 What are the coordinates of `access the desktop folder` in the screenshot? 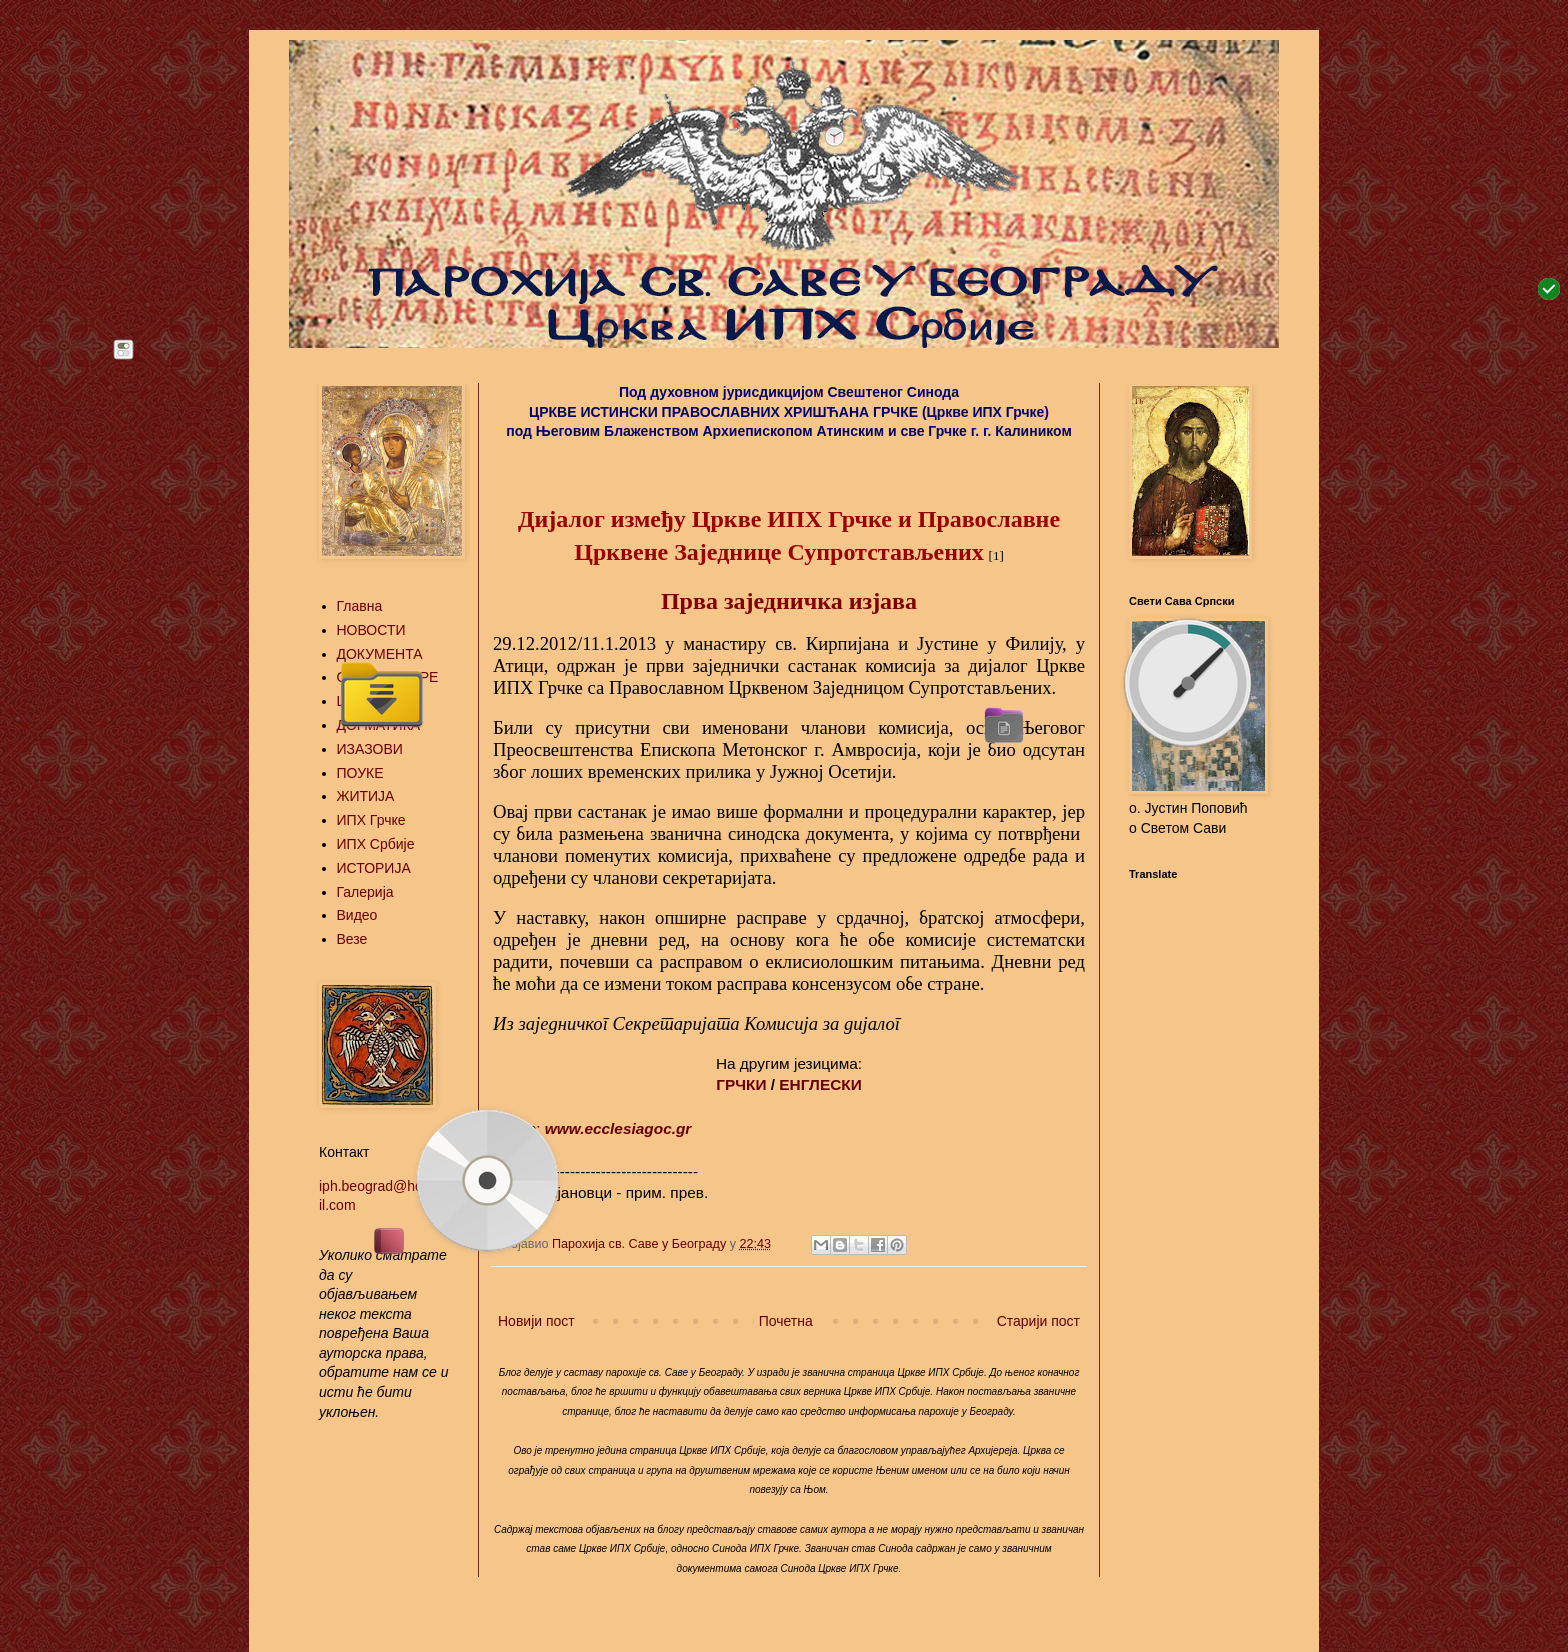 It's located at (389, 1240).